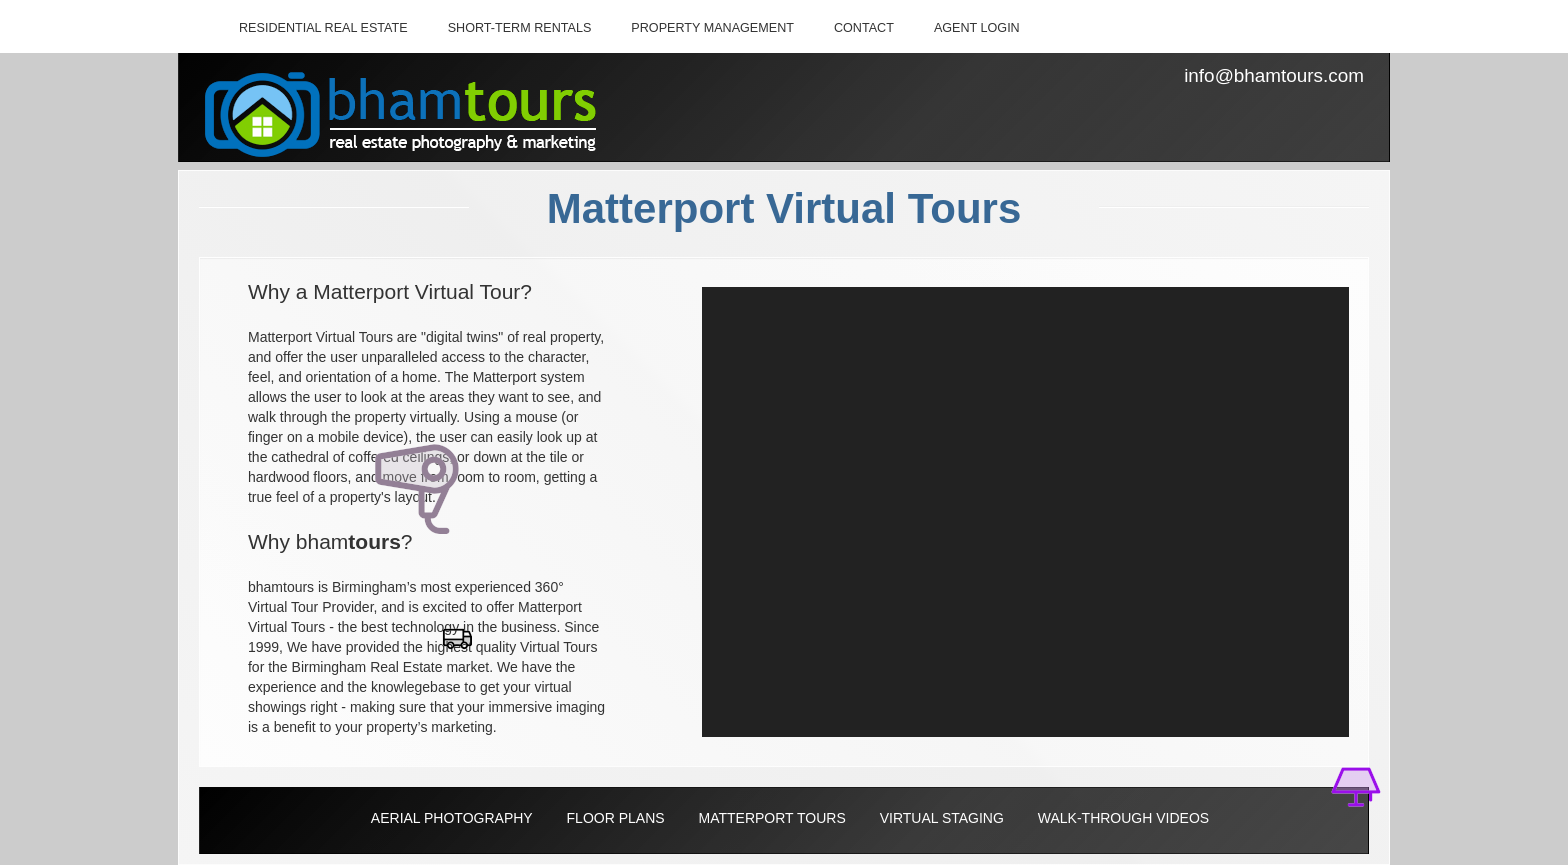 The height and width of the screenshot is (865, 1568). Describe the element at coordinates (1356, 787) in the screenshot. I see `toggle desk lamp or lighting settings` at that location.